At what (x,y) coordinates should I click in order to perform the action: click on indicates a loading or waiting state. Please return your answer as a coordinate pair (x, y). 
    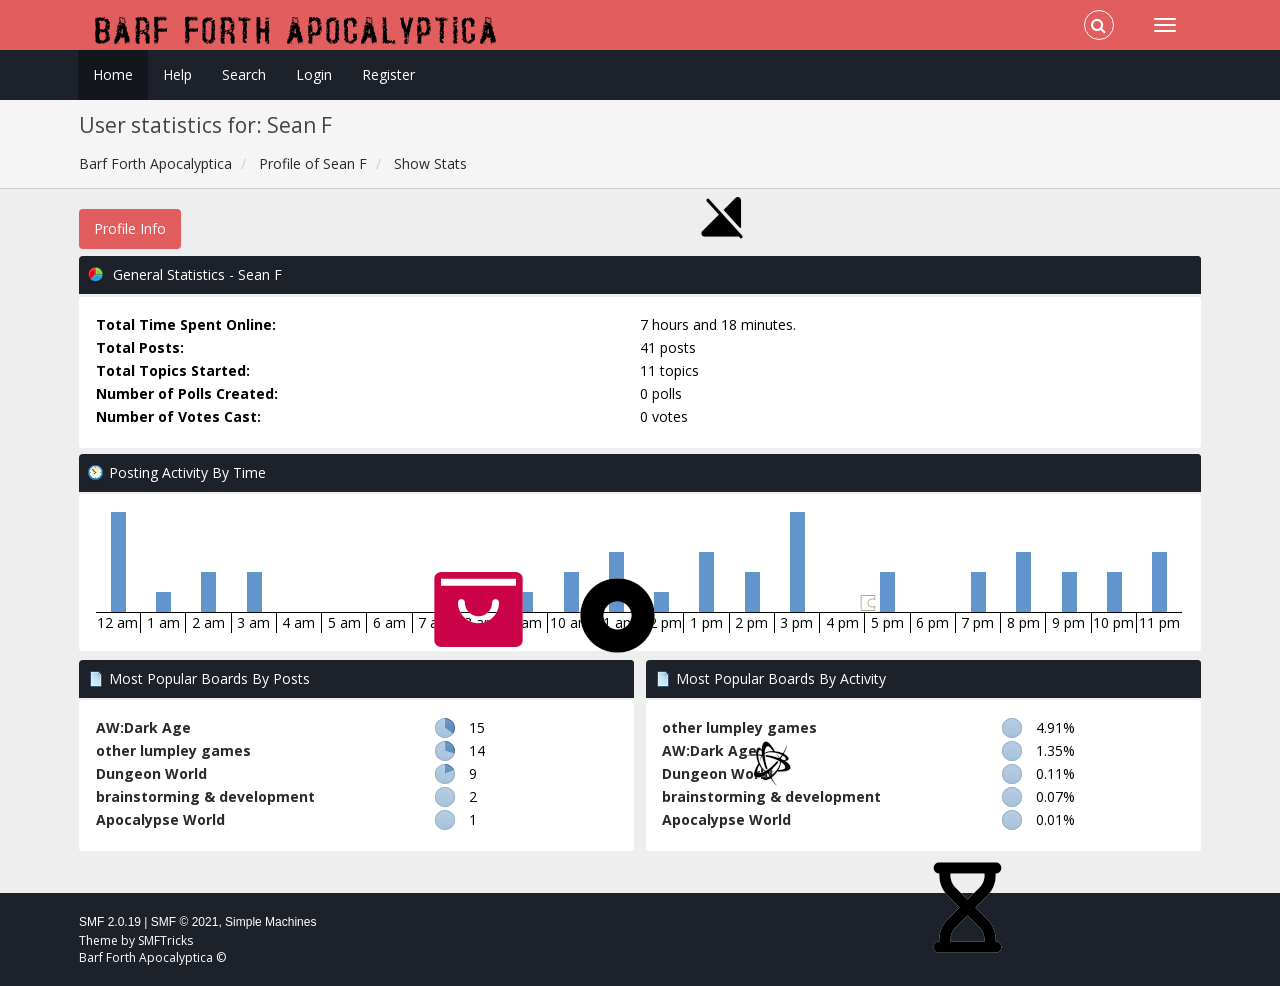
    Looking at the image, I should click on (967, 907).